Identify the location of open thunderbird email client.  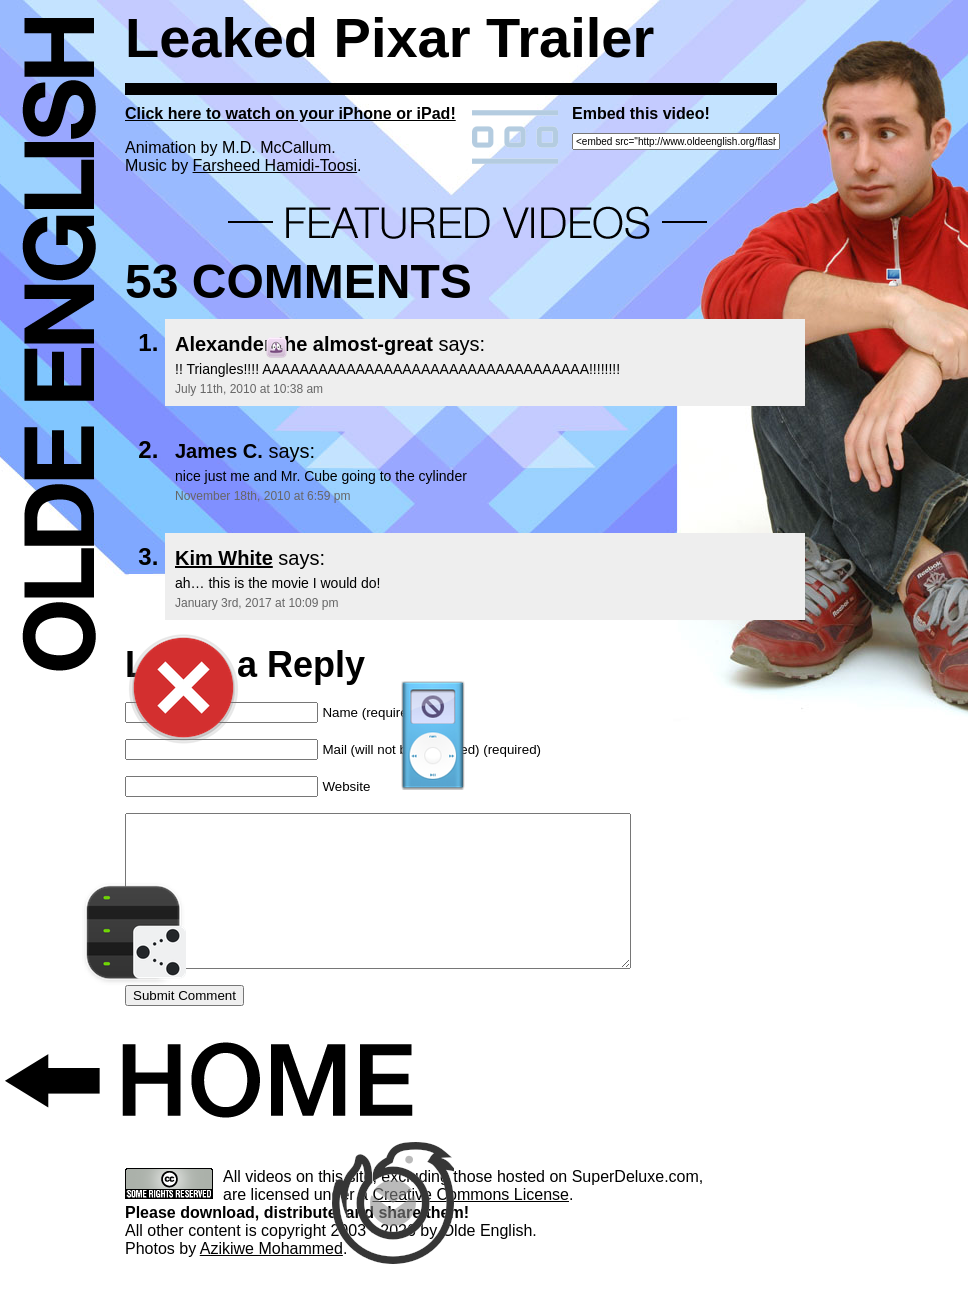
(393, 1203).